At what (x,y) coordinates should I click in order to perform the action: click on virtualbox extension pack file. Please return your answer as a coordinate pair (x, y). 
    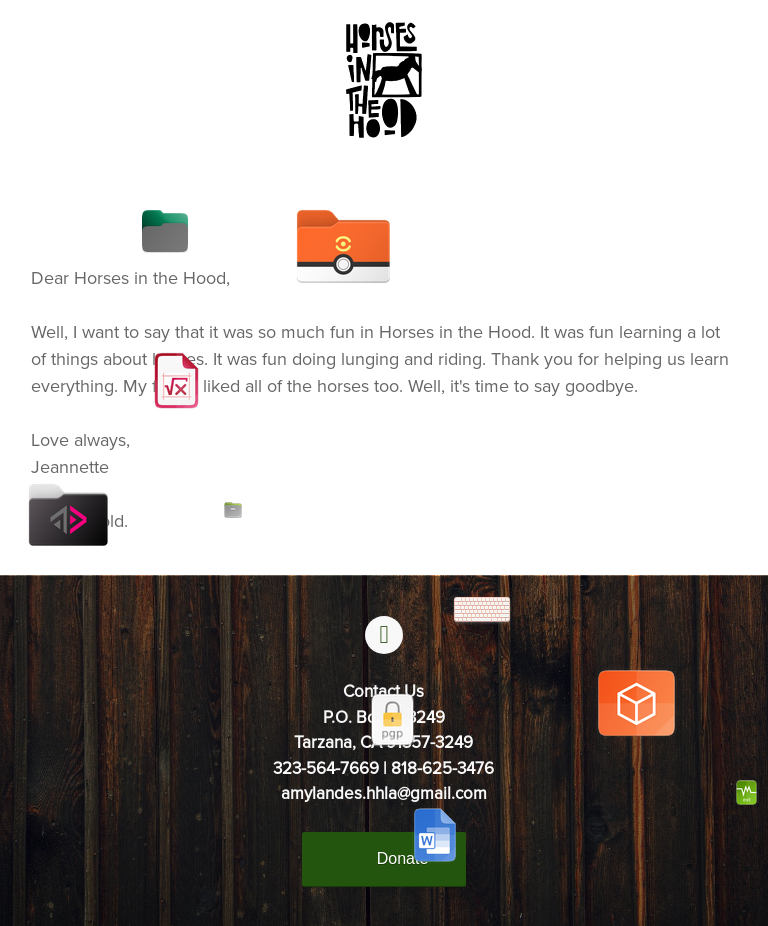
    Looking at the image, I should click on (746, 792).